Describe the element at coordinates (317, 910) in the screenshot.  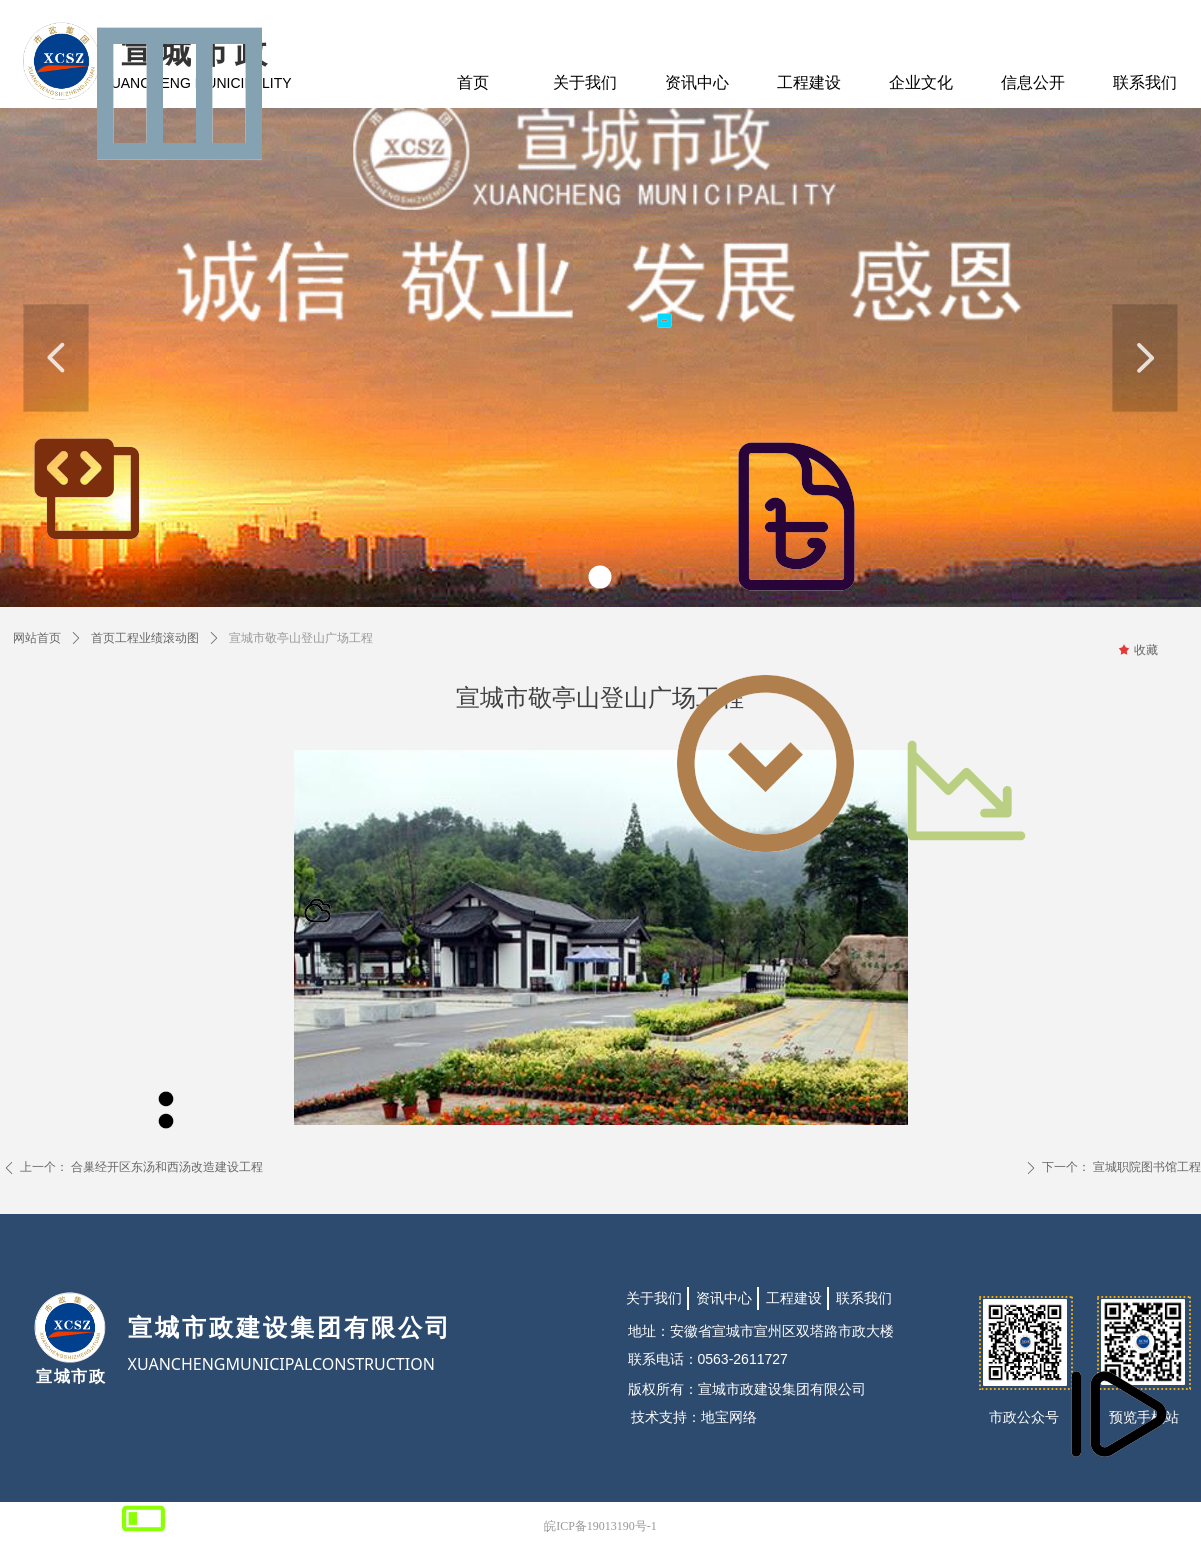
I see `indicates cloudy weather conditions` at that location.